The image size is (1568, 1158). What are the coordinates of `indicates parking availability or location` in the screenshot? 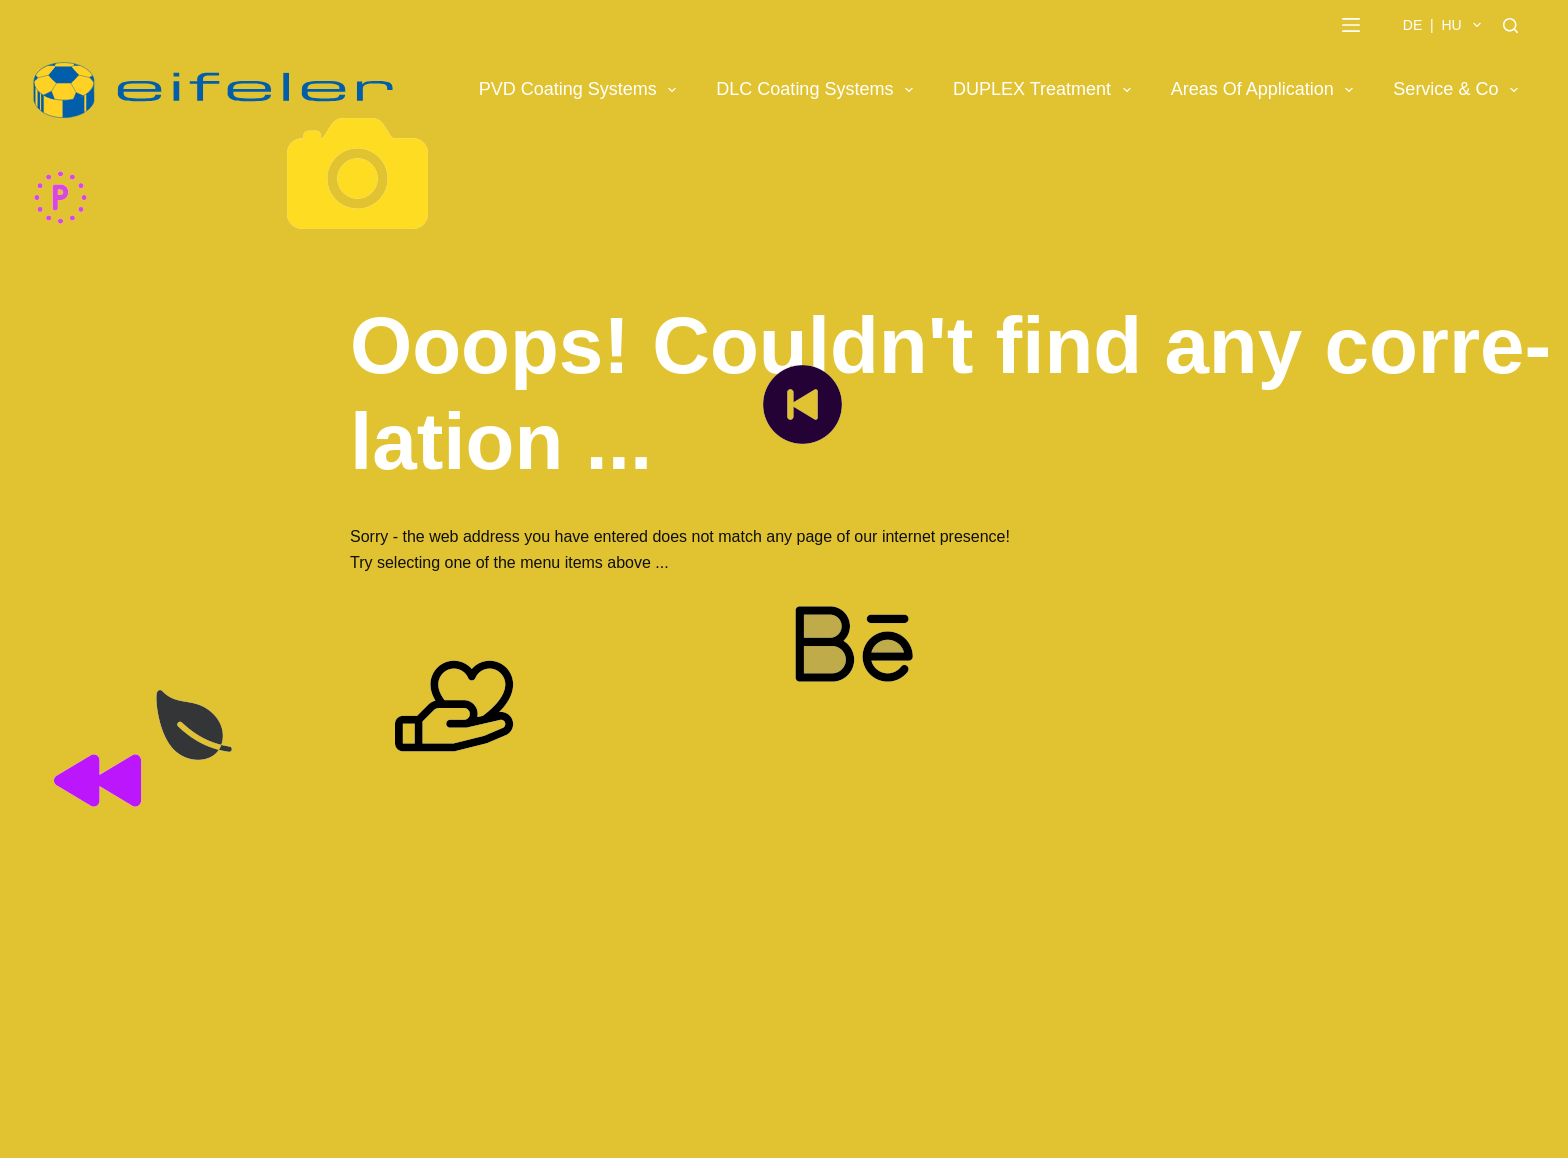 It's located at (60, 197).